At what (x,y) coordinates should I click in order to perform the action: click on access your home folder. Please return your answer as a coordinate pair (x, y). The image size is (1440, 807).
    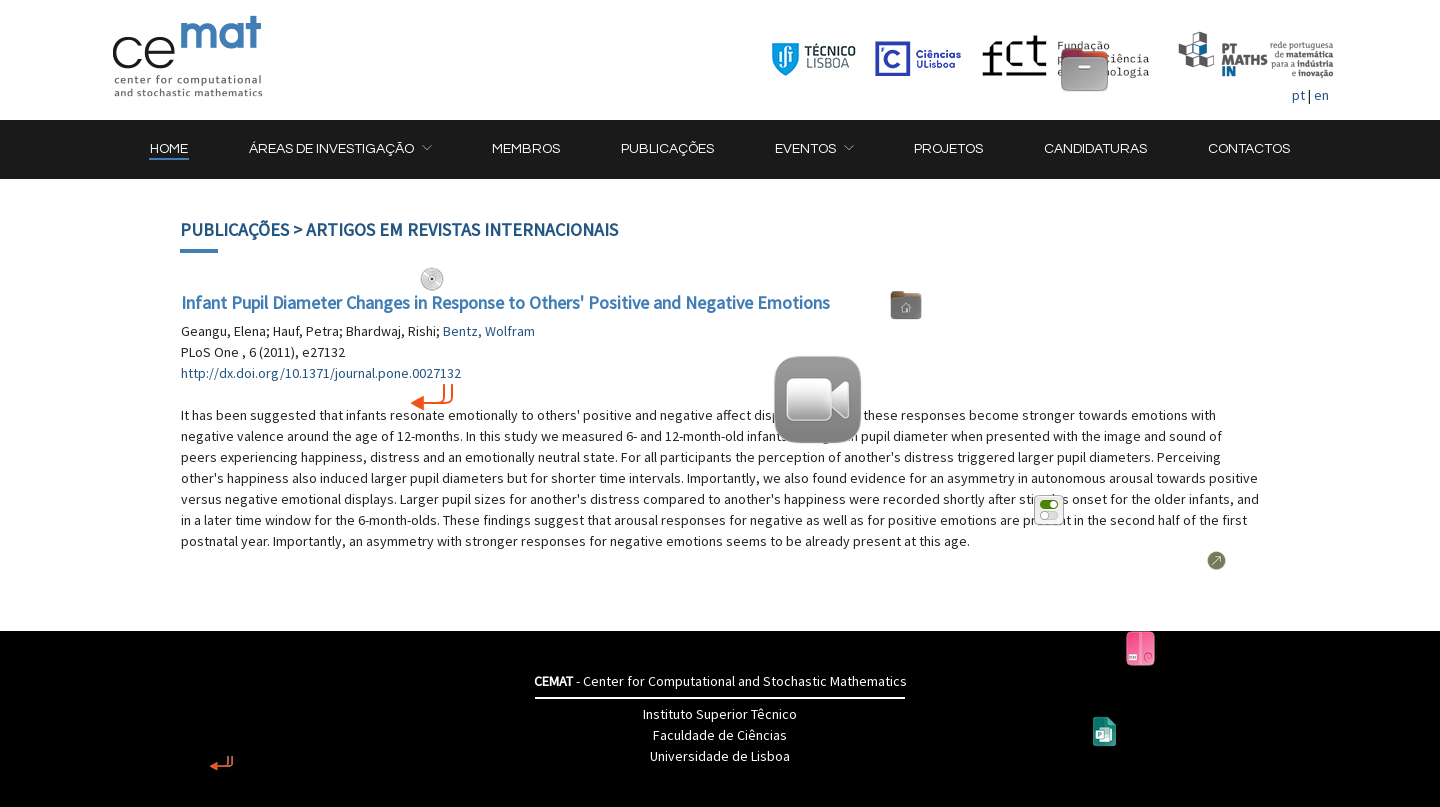
    Looking at the image, I should click on (906, 305).